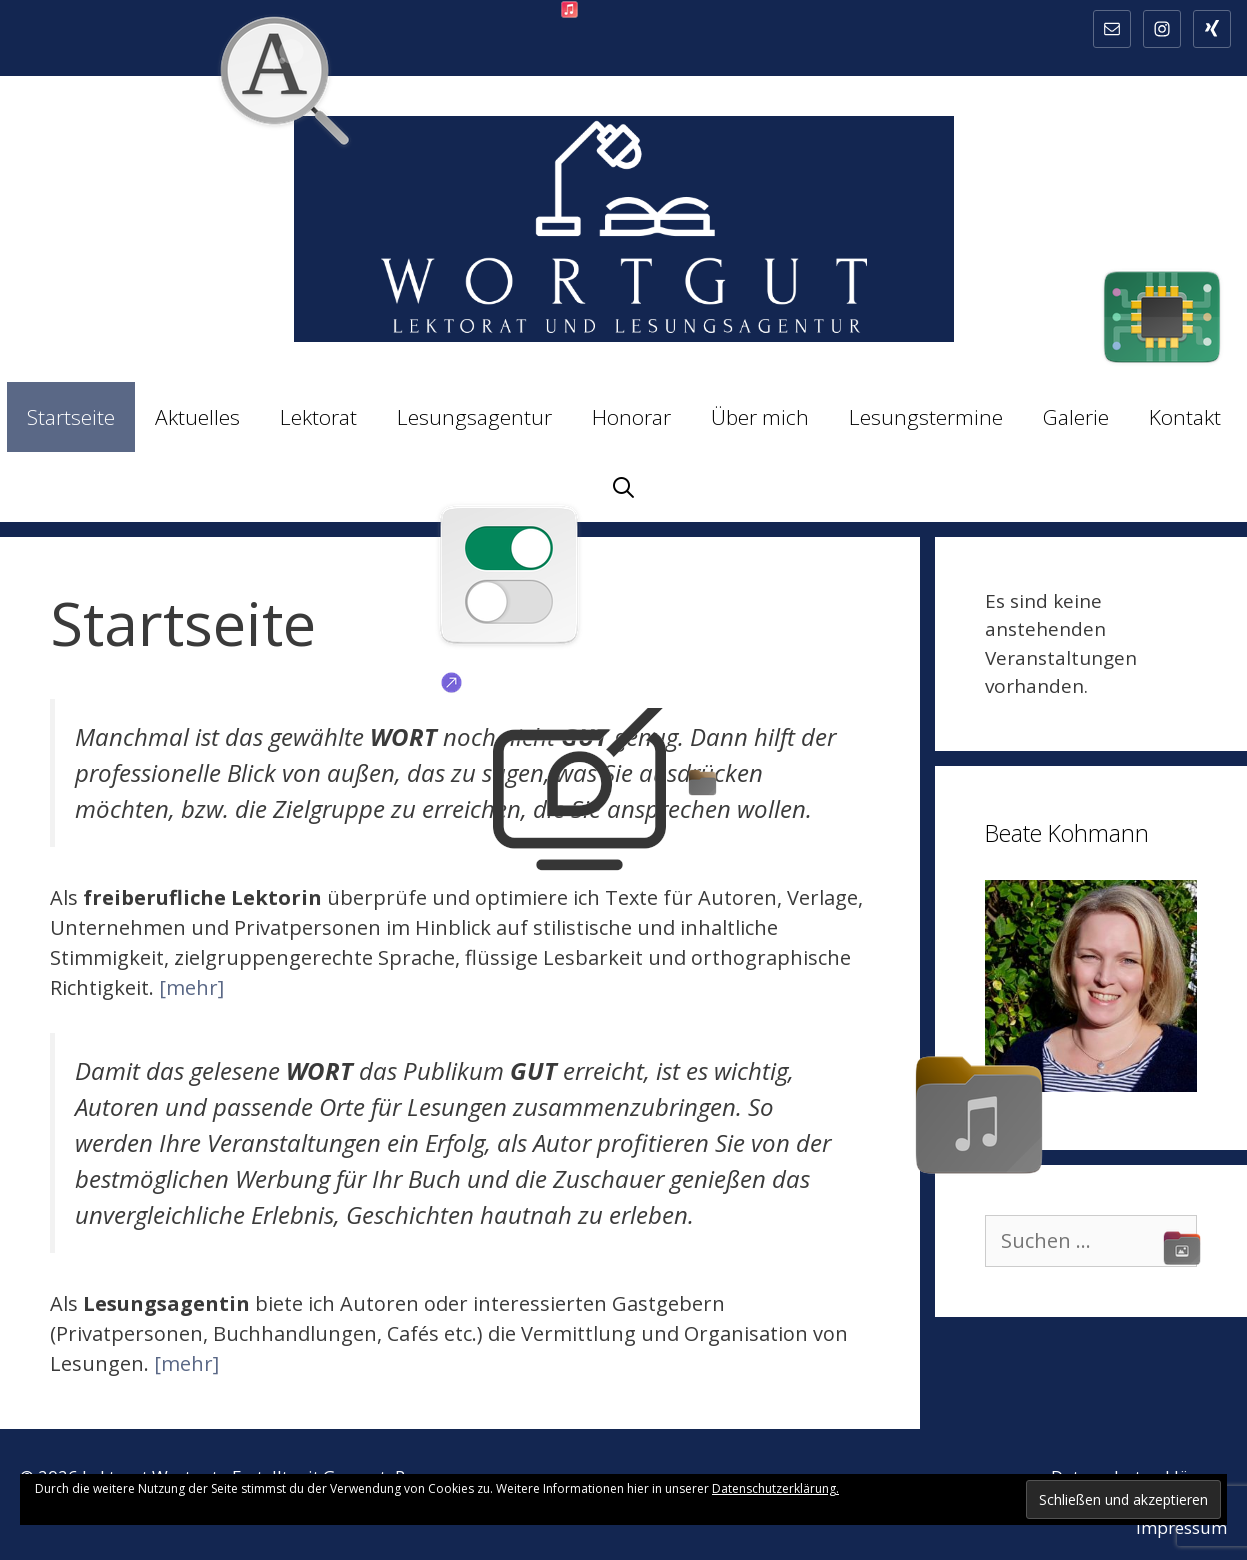 This screenshot has width=1247, height=1560. What do you see at coordinates (979, 1115) in the screenshot?
I see `open your music folder` at bounding box center [979, 1115].